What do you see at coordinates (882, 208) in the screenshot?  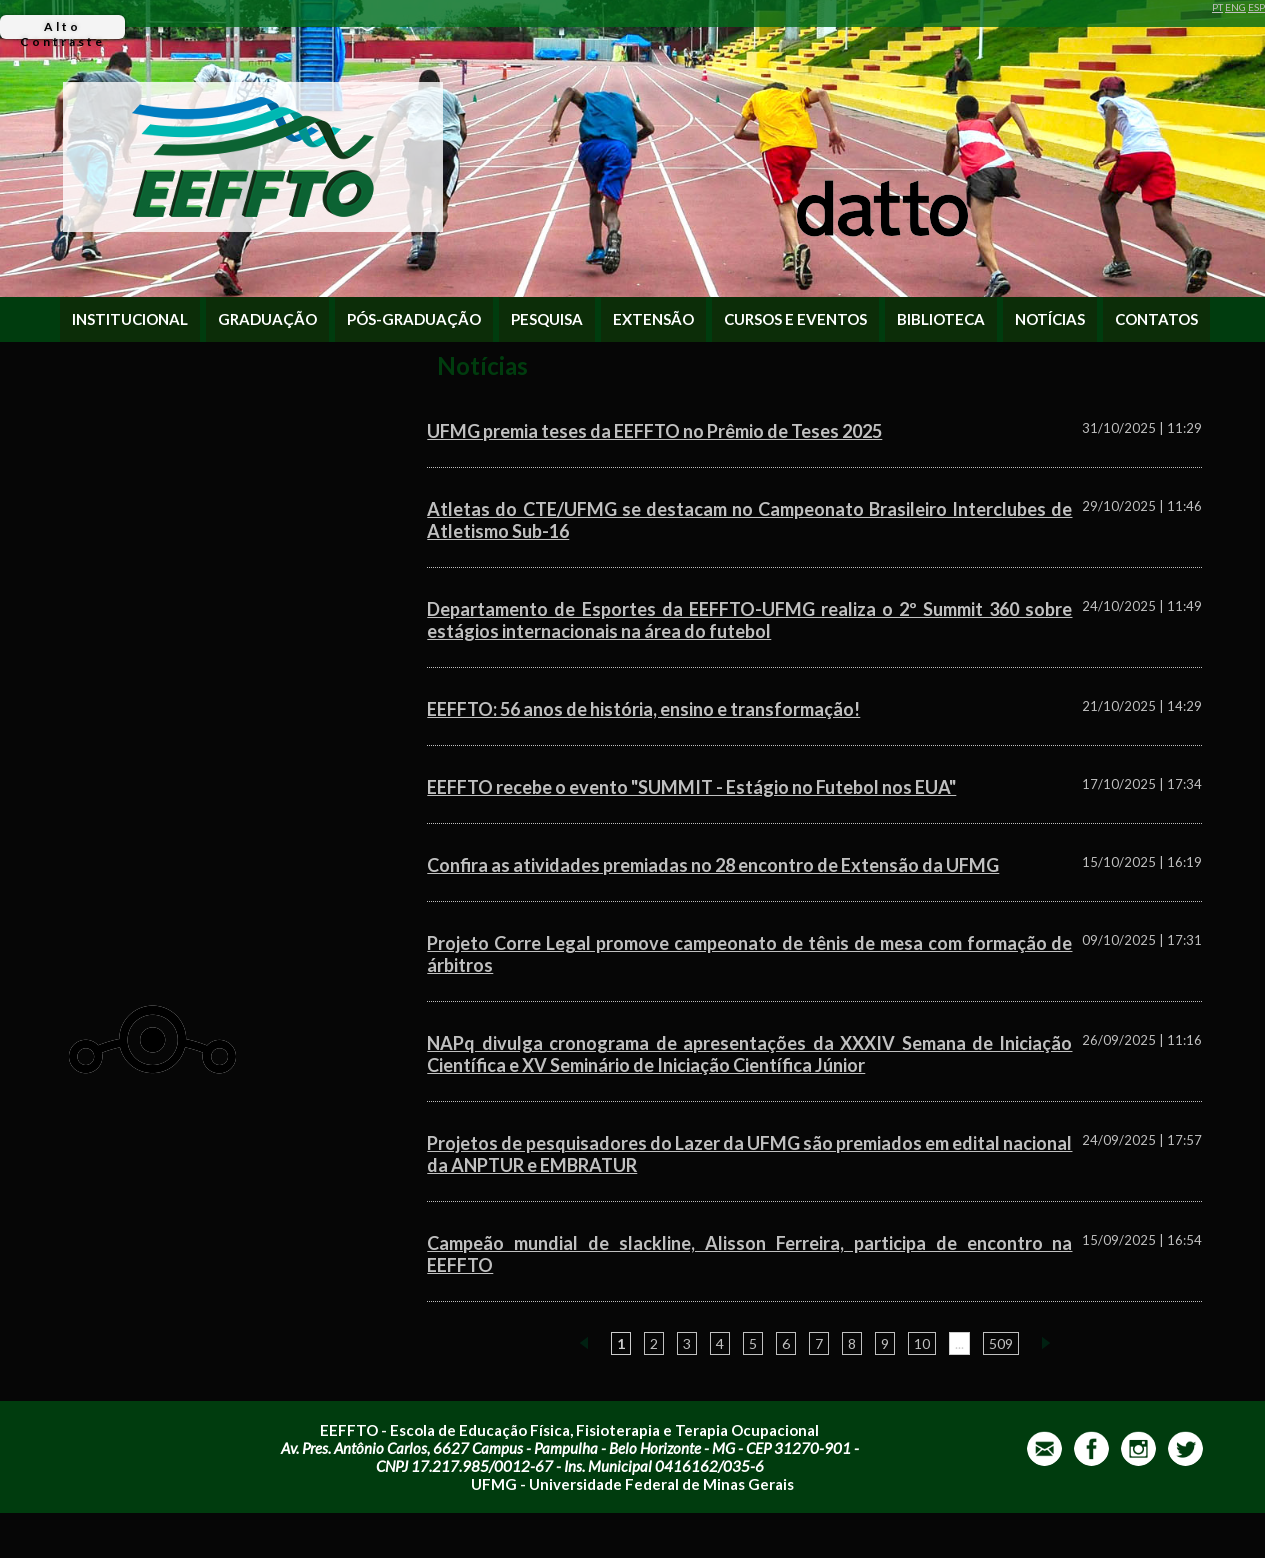 I see `datto company logo` at bounding box center [882, 208].